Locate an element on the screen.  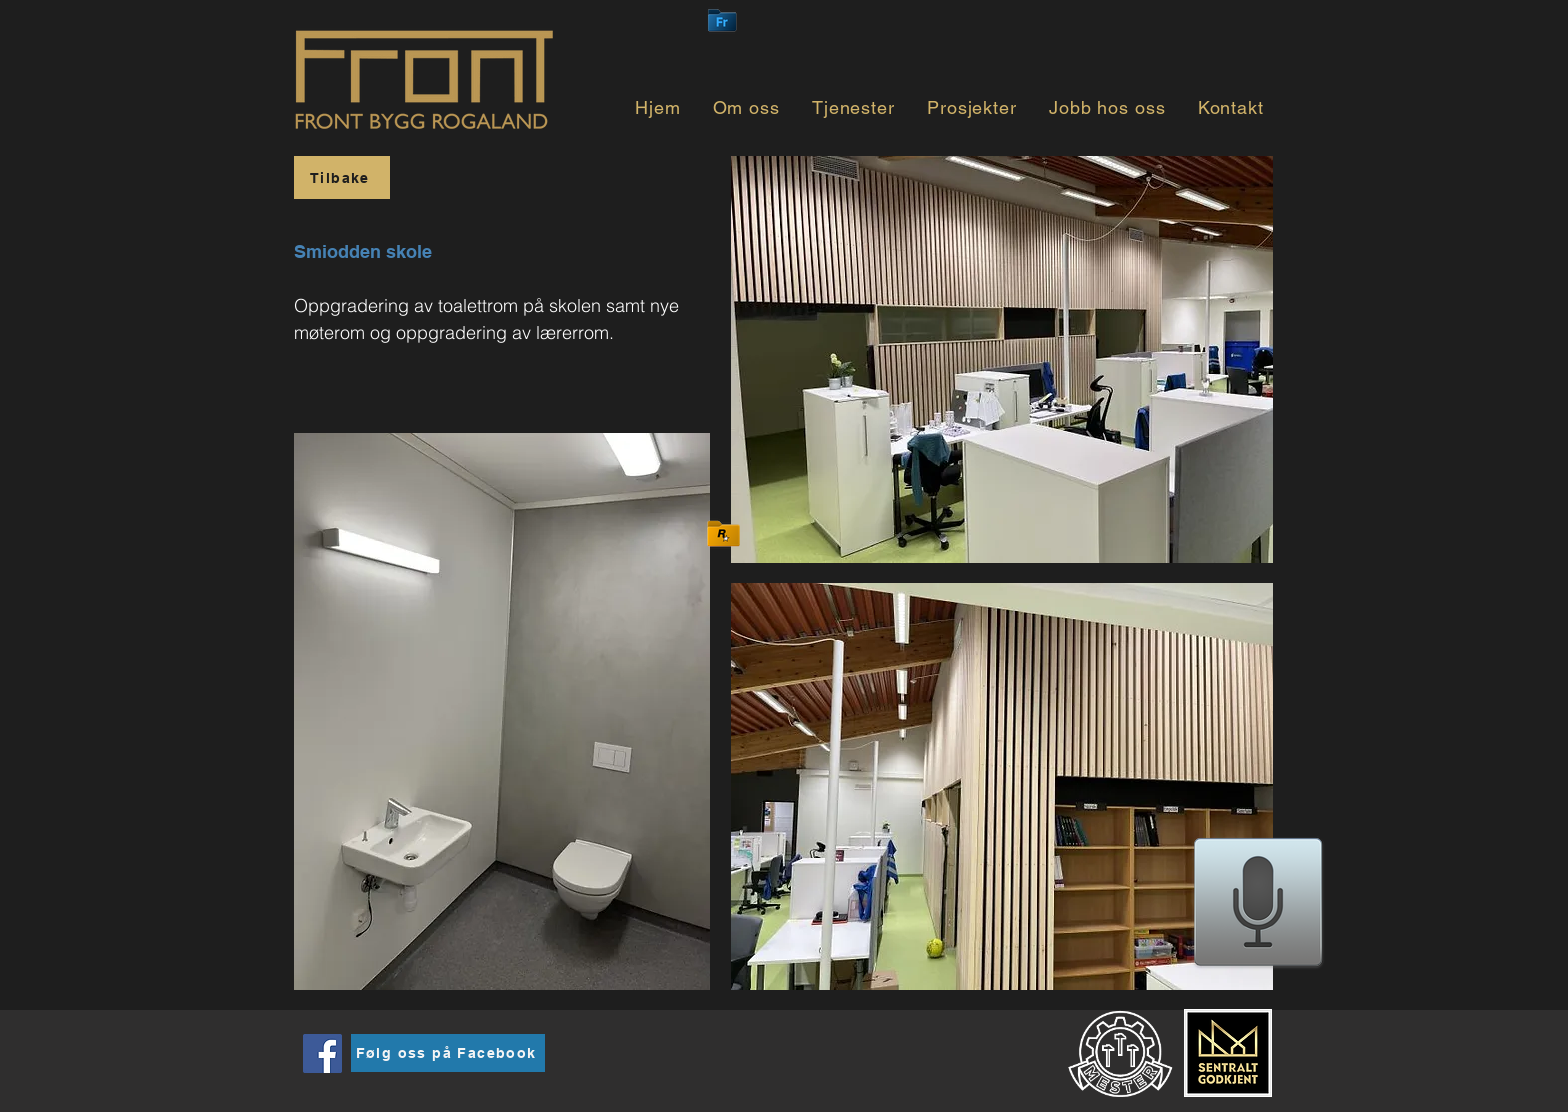
open adobe fresco project folder is located at coordinates (722, 21).